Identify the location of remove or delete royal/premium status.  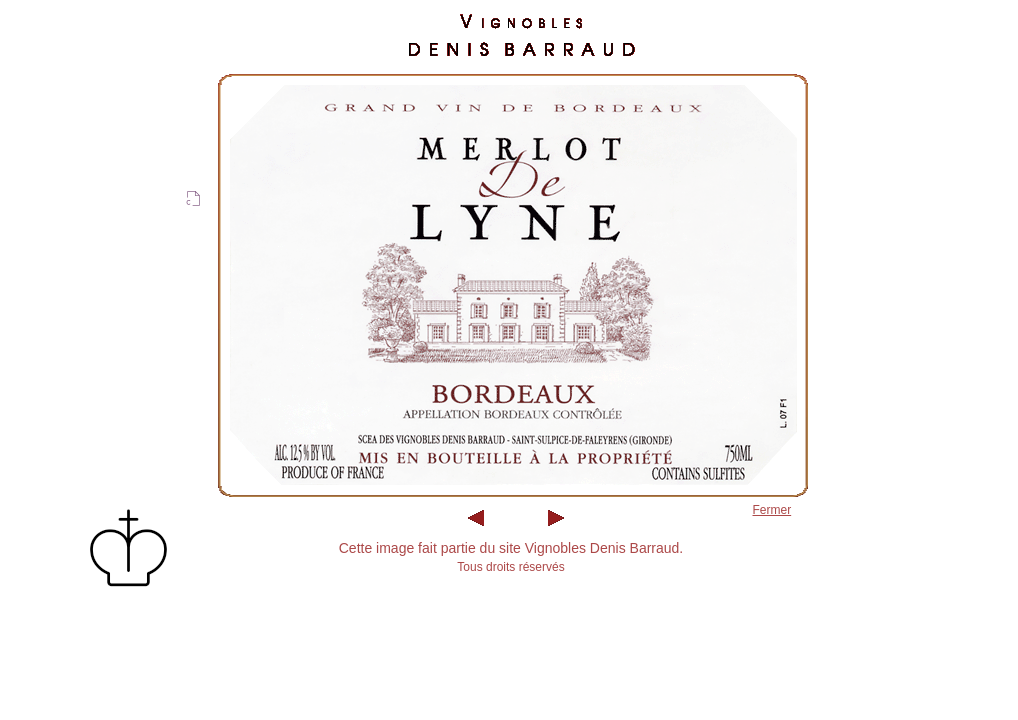
(128, 553).